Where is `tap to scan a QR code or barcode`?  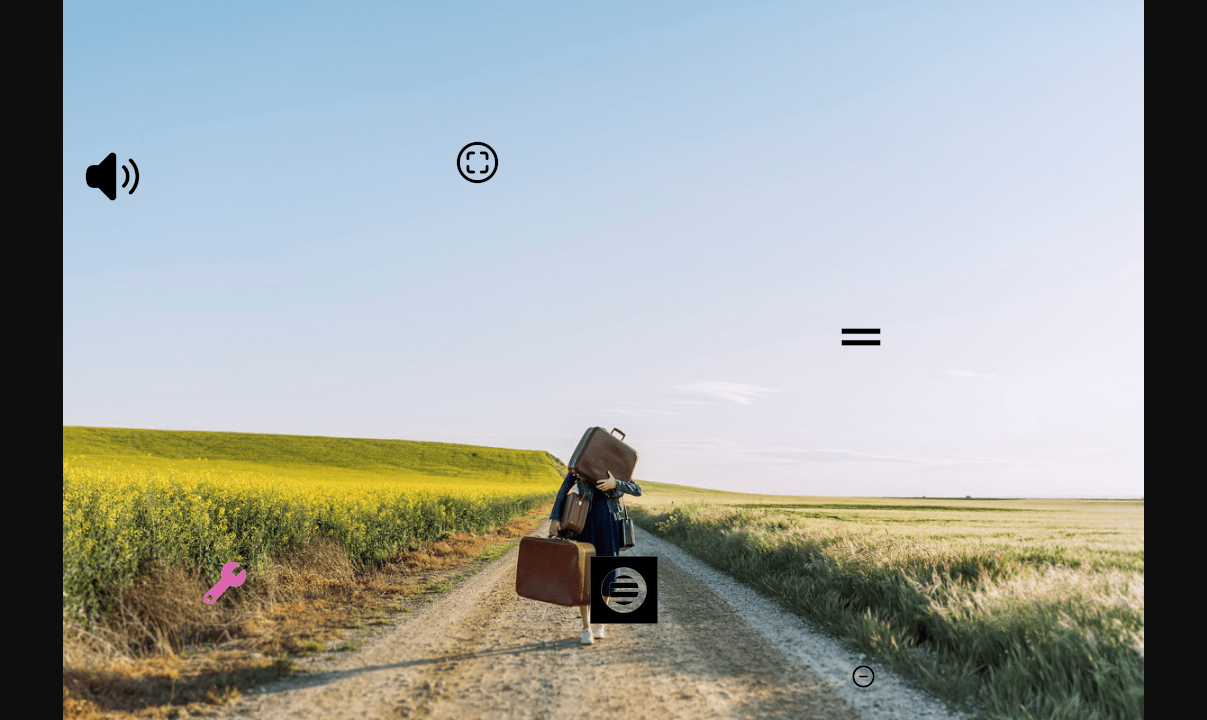 tap to scan a QR code or barcode is located at coordinates (477, 162).